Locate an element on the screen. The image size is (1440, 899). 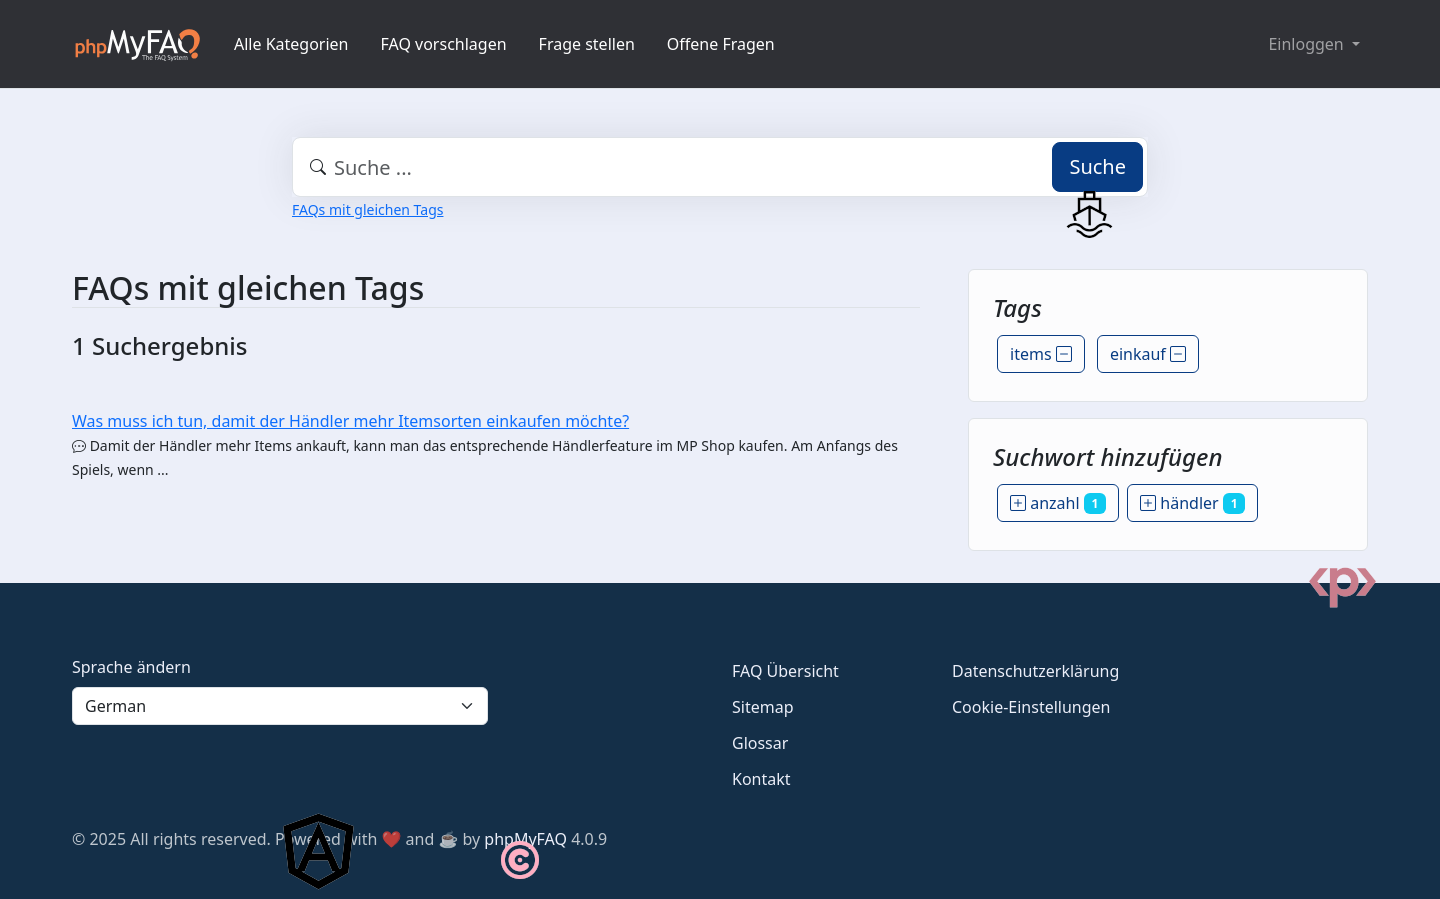
angularjs framework logo is located at coordinates (318, 851).